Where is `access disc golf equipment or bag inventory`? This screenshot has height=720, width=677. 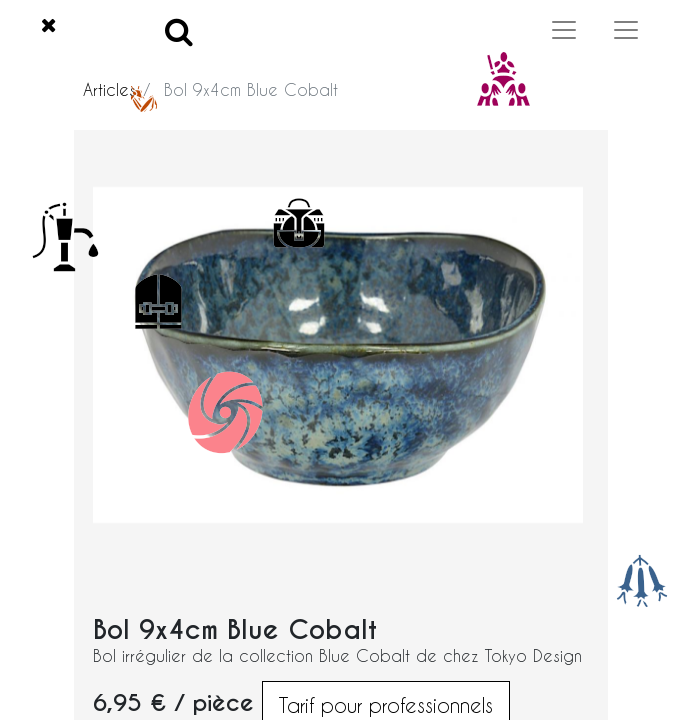
access disc golf equipment or bag inventory is located at coordinates (299, 223).